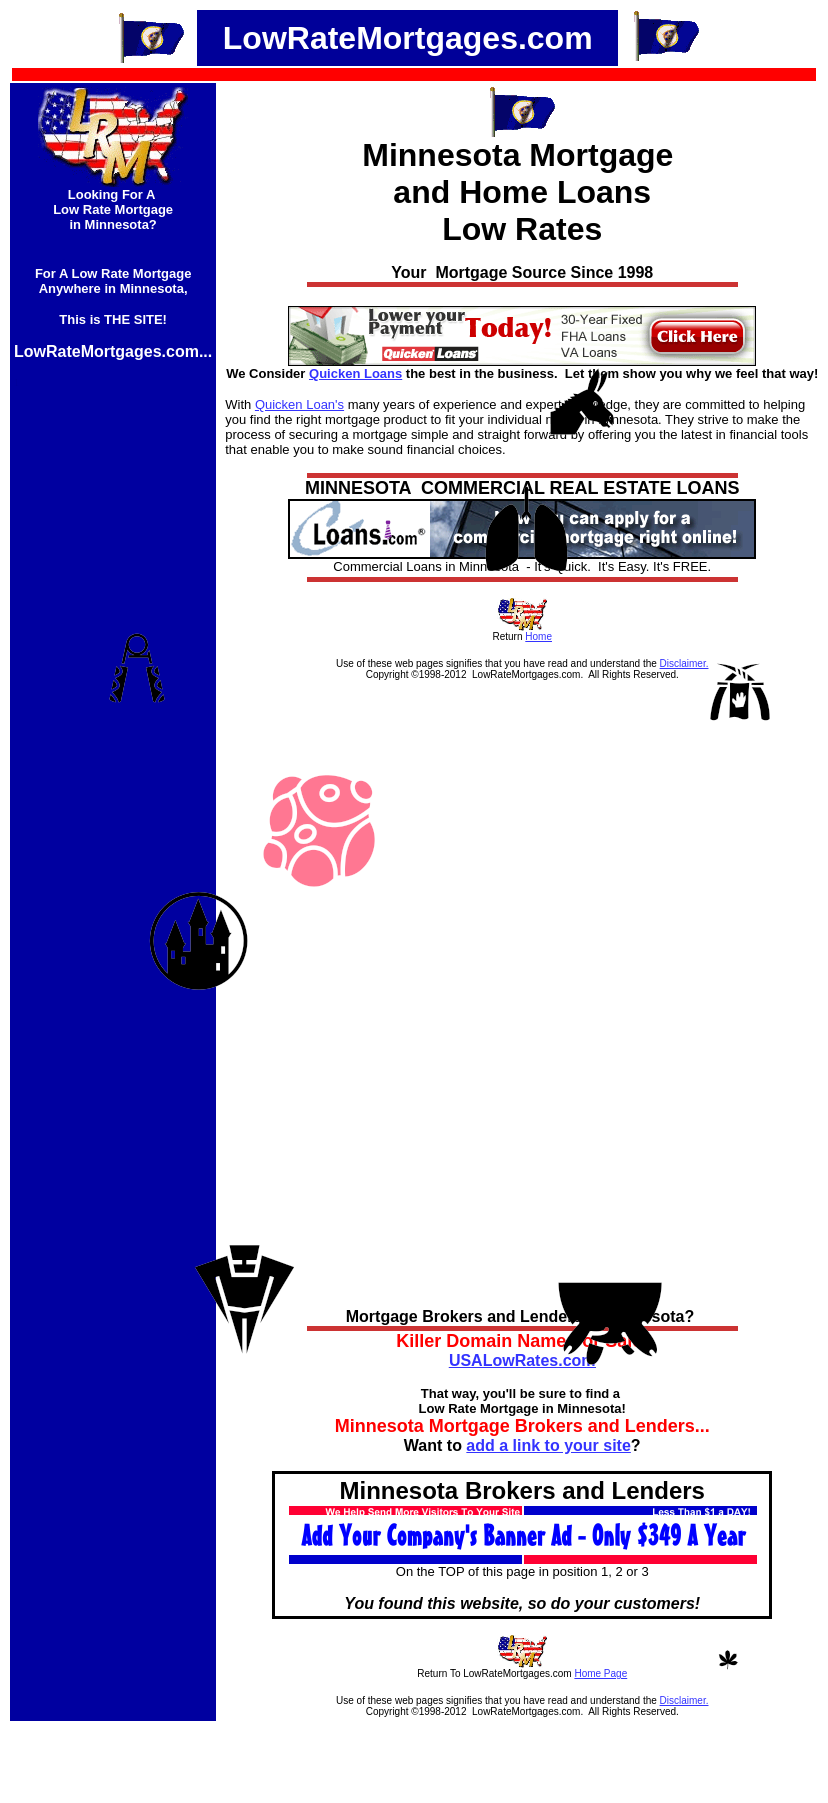  Describe the element at coordinates (244, 1299) in the screenshot. I see `activate defensive shield or guard ability` at that location.